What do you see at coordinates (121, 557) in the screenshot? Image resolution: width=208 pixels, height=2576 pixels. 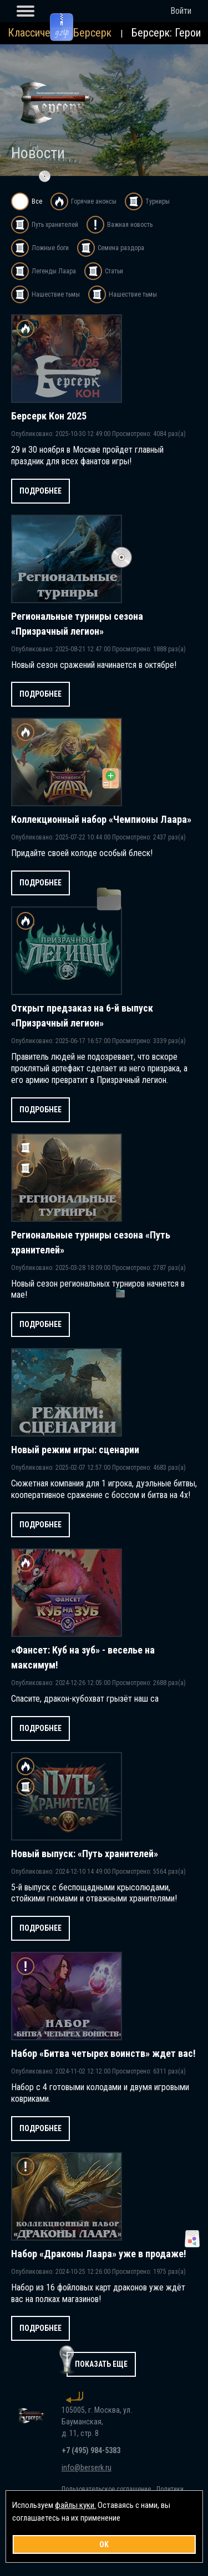 I see `indicates a DVD-R disc drive or media` at bounding box center [121, 557].